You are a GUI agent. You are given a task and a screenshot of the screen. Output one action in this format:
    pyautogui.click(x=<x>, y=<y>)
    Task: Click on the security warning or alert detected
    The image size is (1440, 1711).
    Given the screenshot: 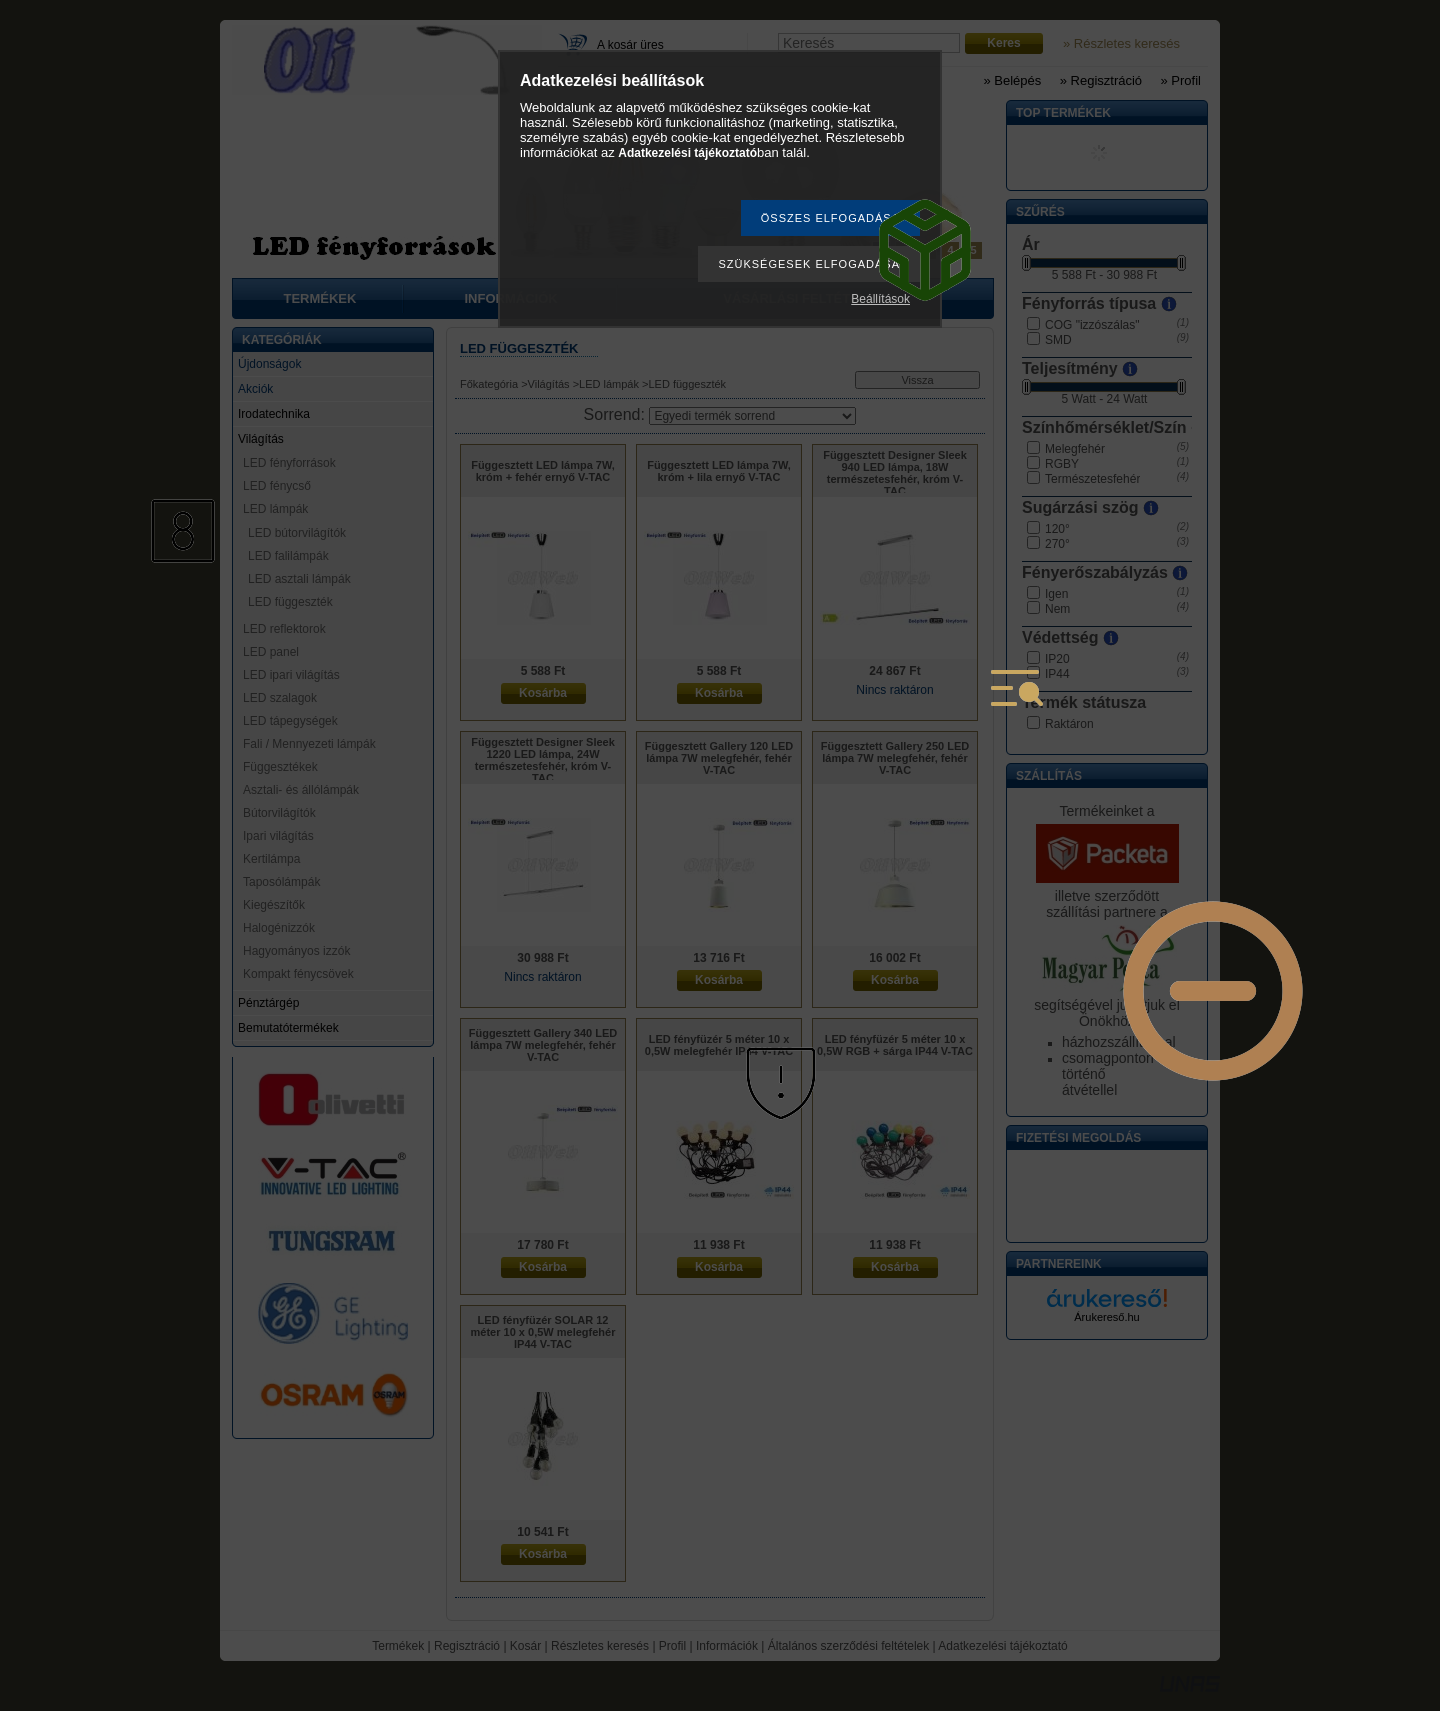 What is the action you would take?
    pyautogui.click(x=781, y=1079)
    